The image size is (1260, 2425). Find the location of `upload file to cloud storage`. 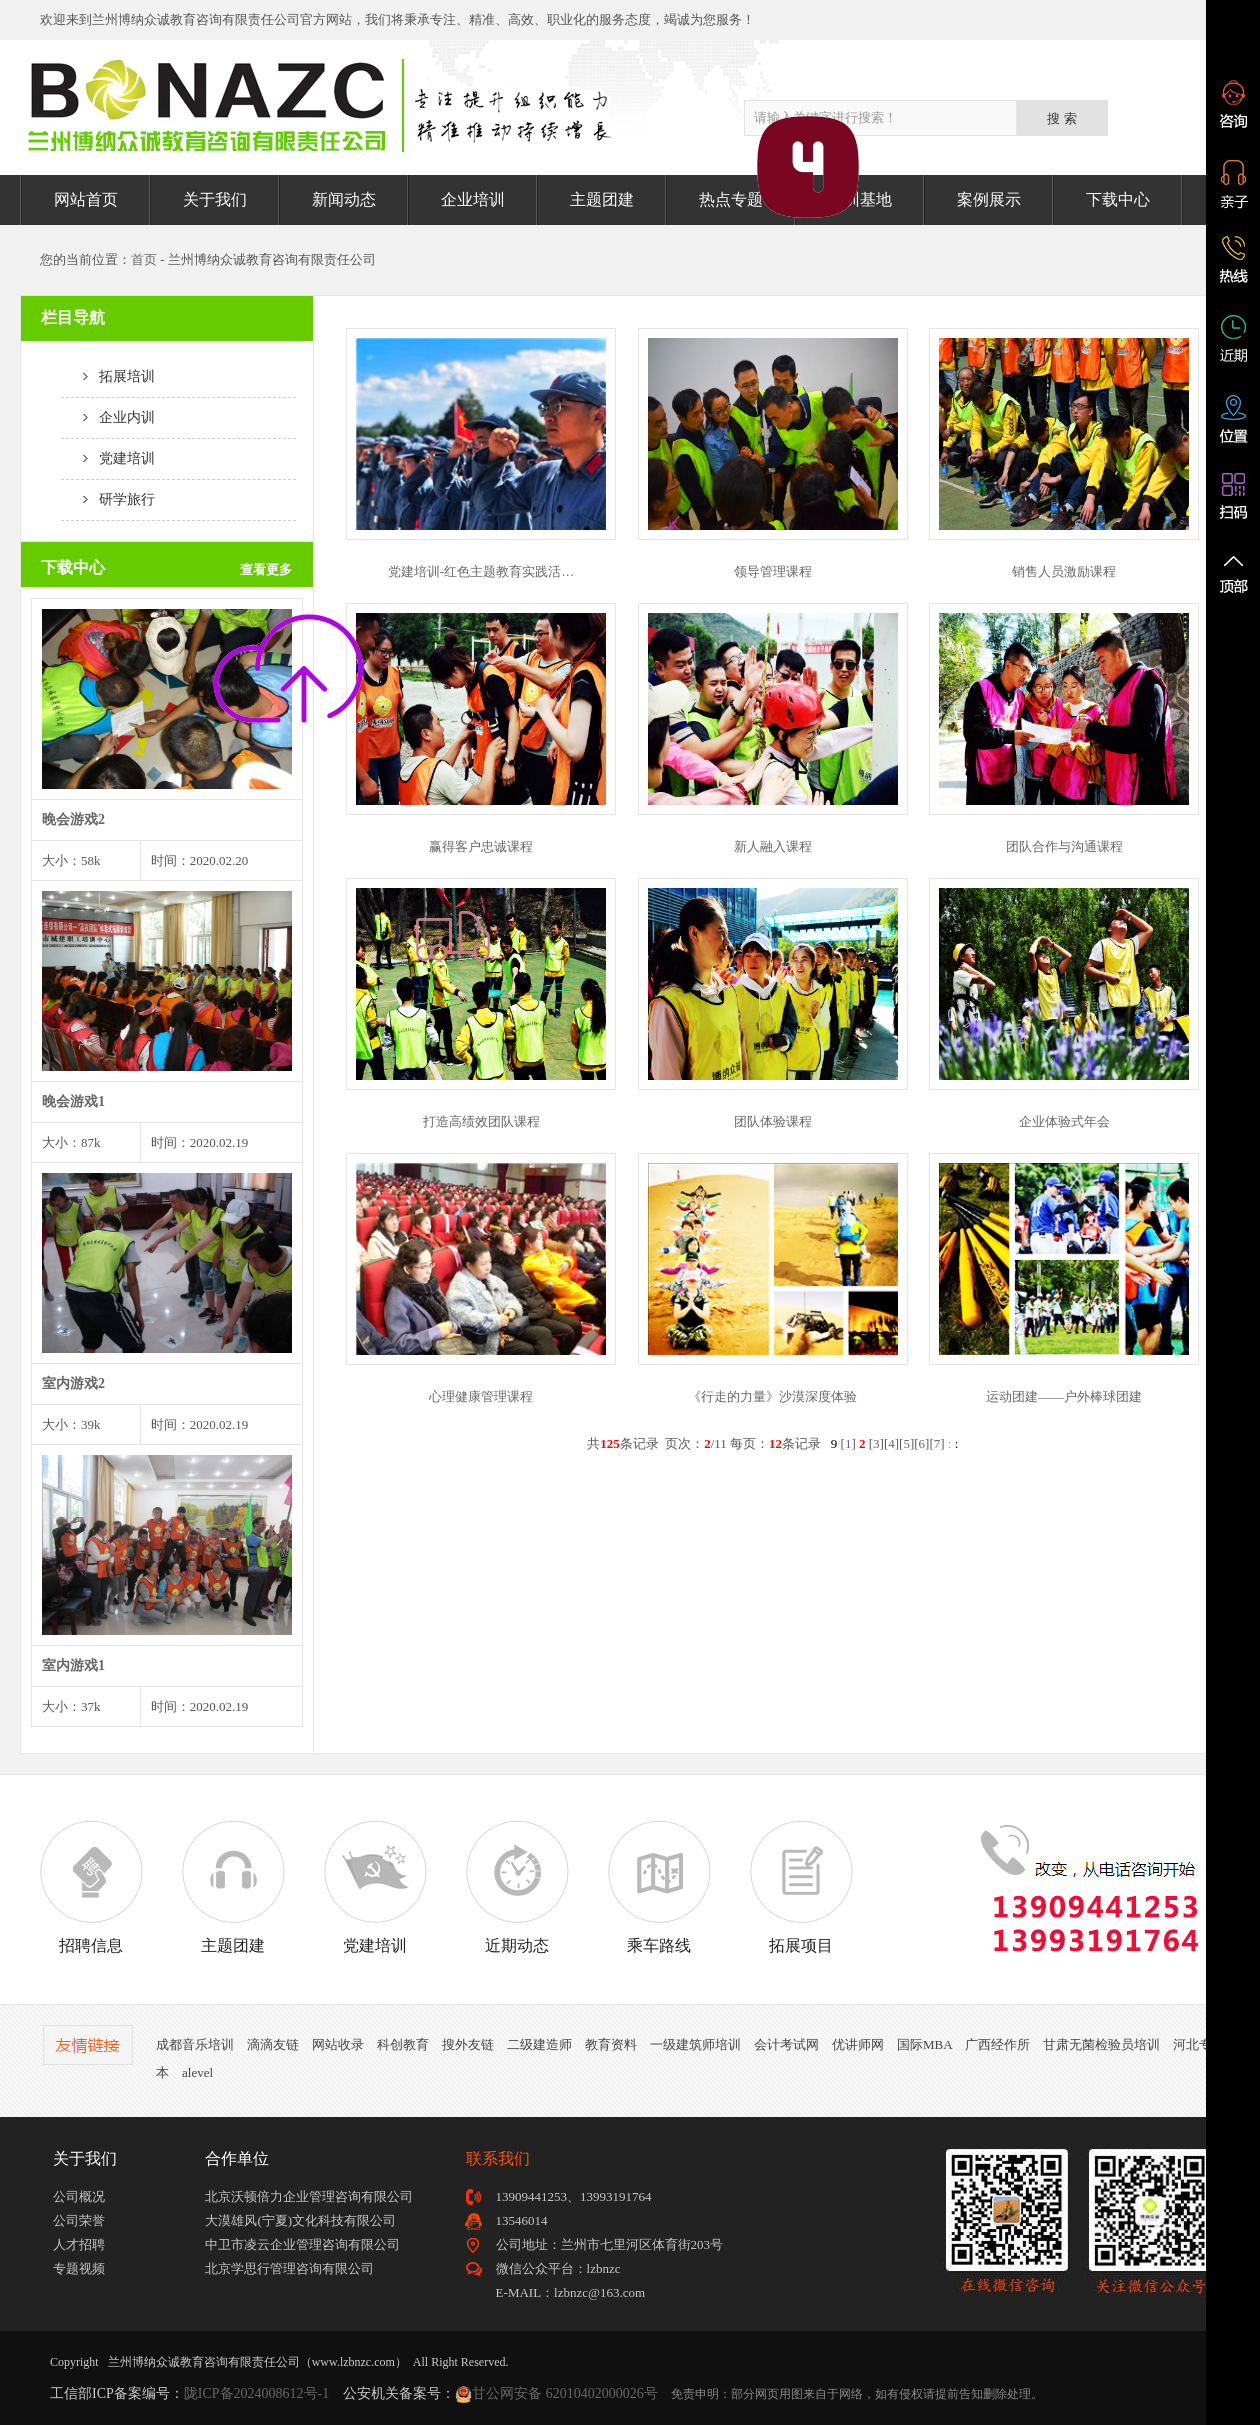

upload file to cloud storage is located at coordinates (288, 668).